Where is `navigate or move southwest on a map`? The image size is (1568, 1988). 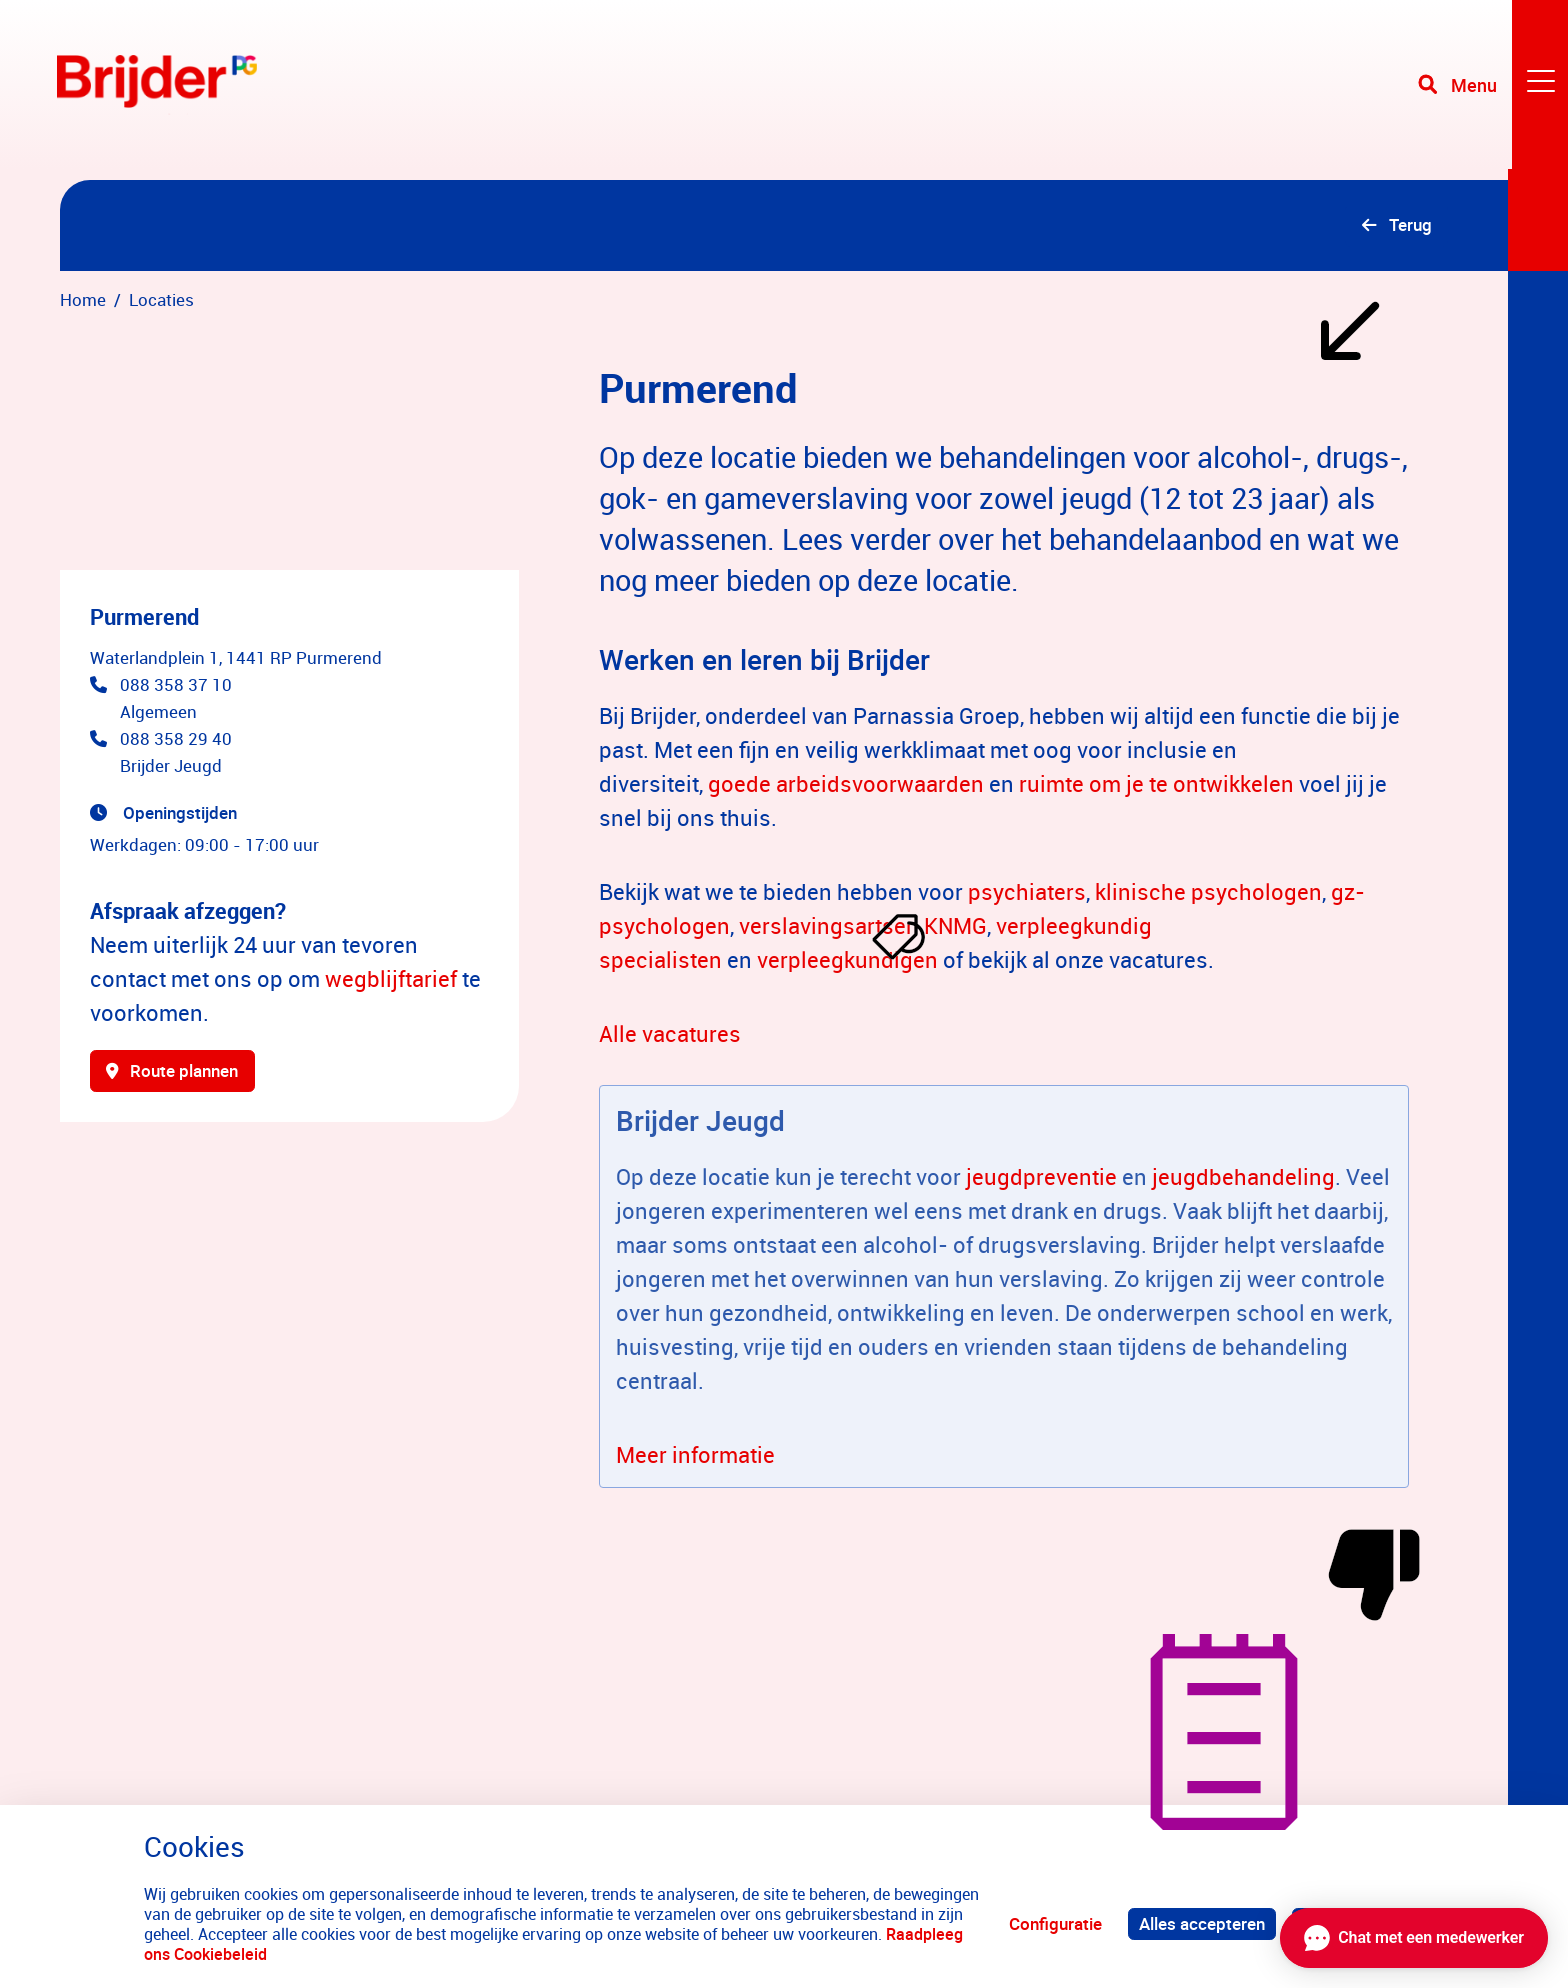
navigate or move southwest on a map is located at coordinates (1349, 332).